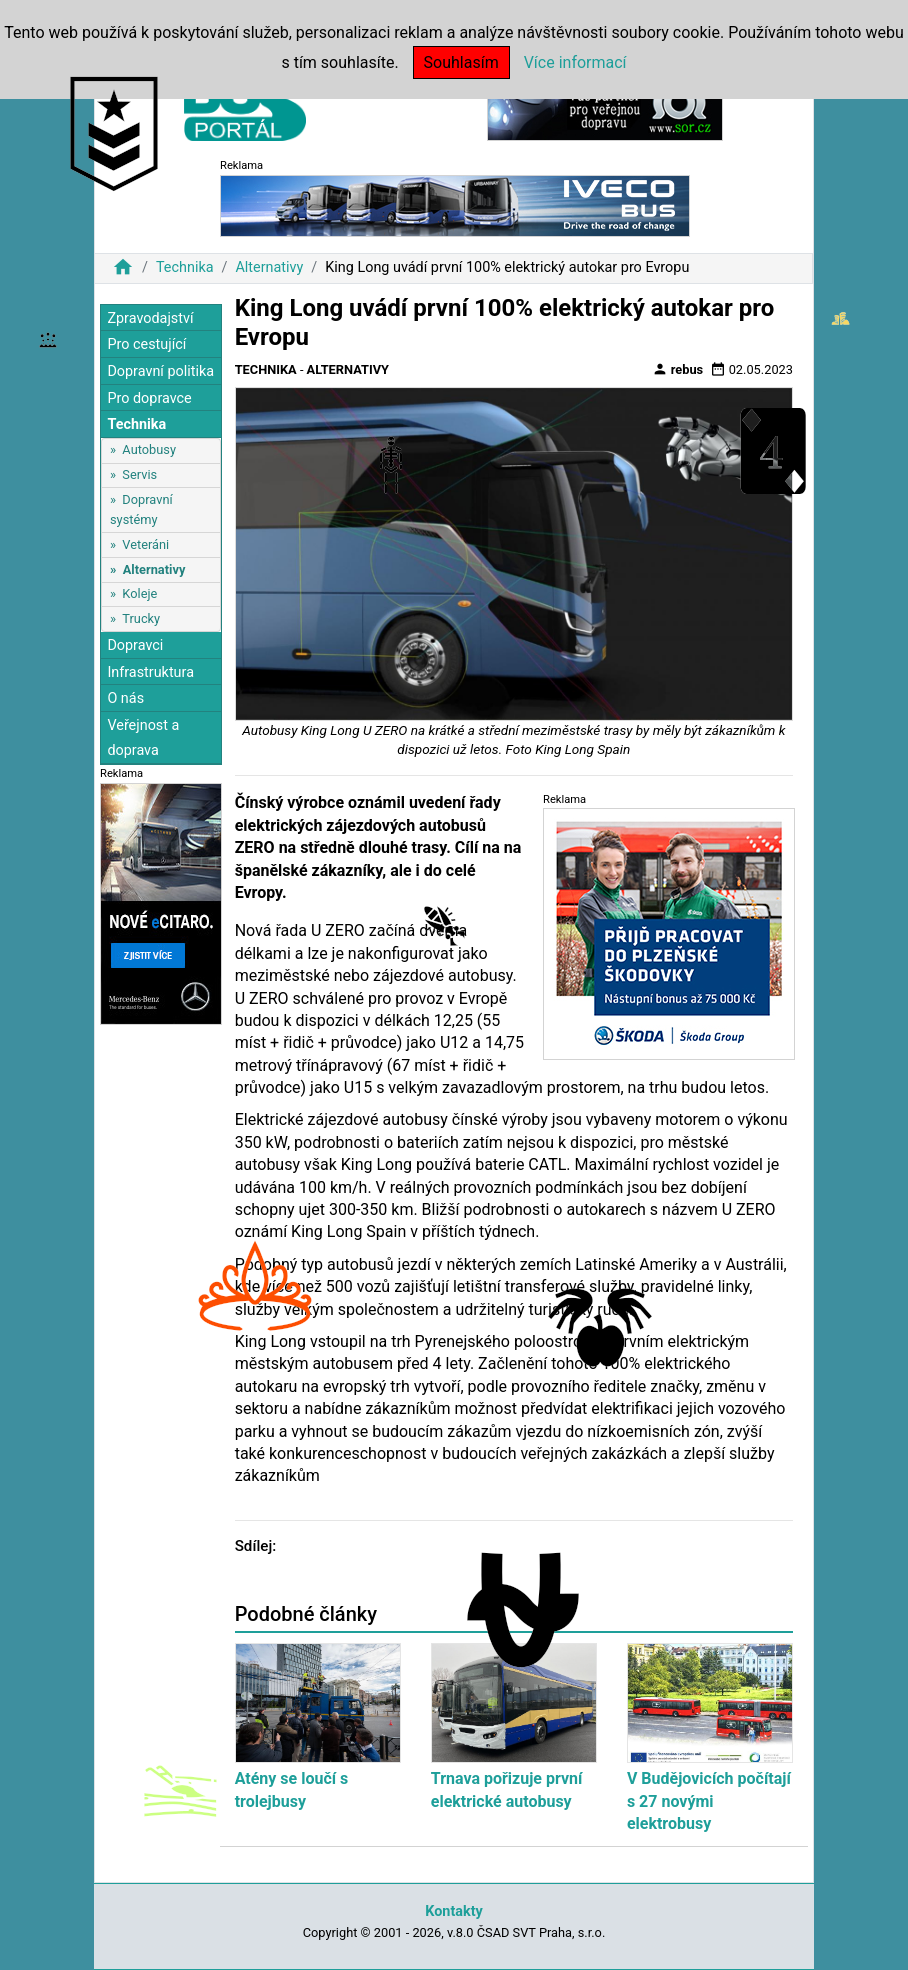  Describe the element at coordinates (48, 340) in the screenshot. I see `indicates lava or molten terrain hazard` at that location.